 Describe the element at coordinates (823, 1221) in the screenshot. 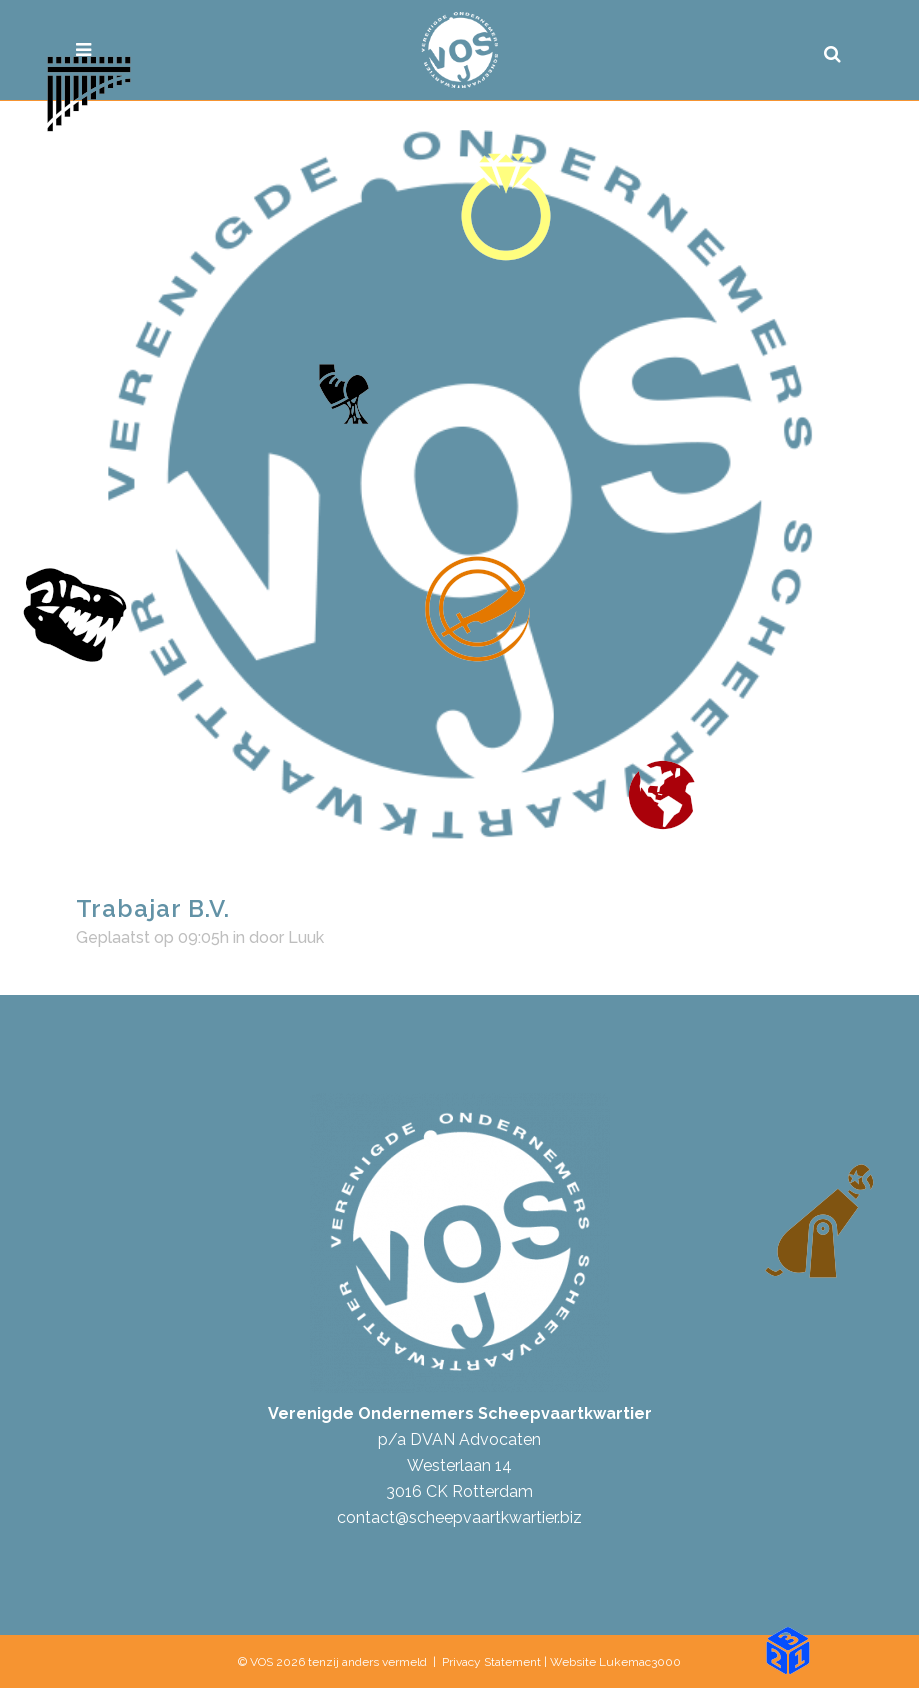

I see `launch a stunt or action mini-game` at that location.